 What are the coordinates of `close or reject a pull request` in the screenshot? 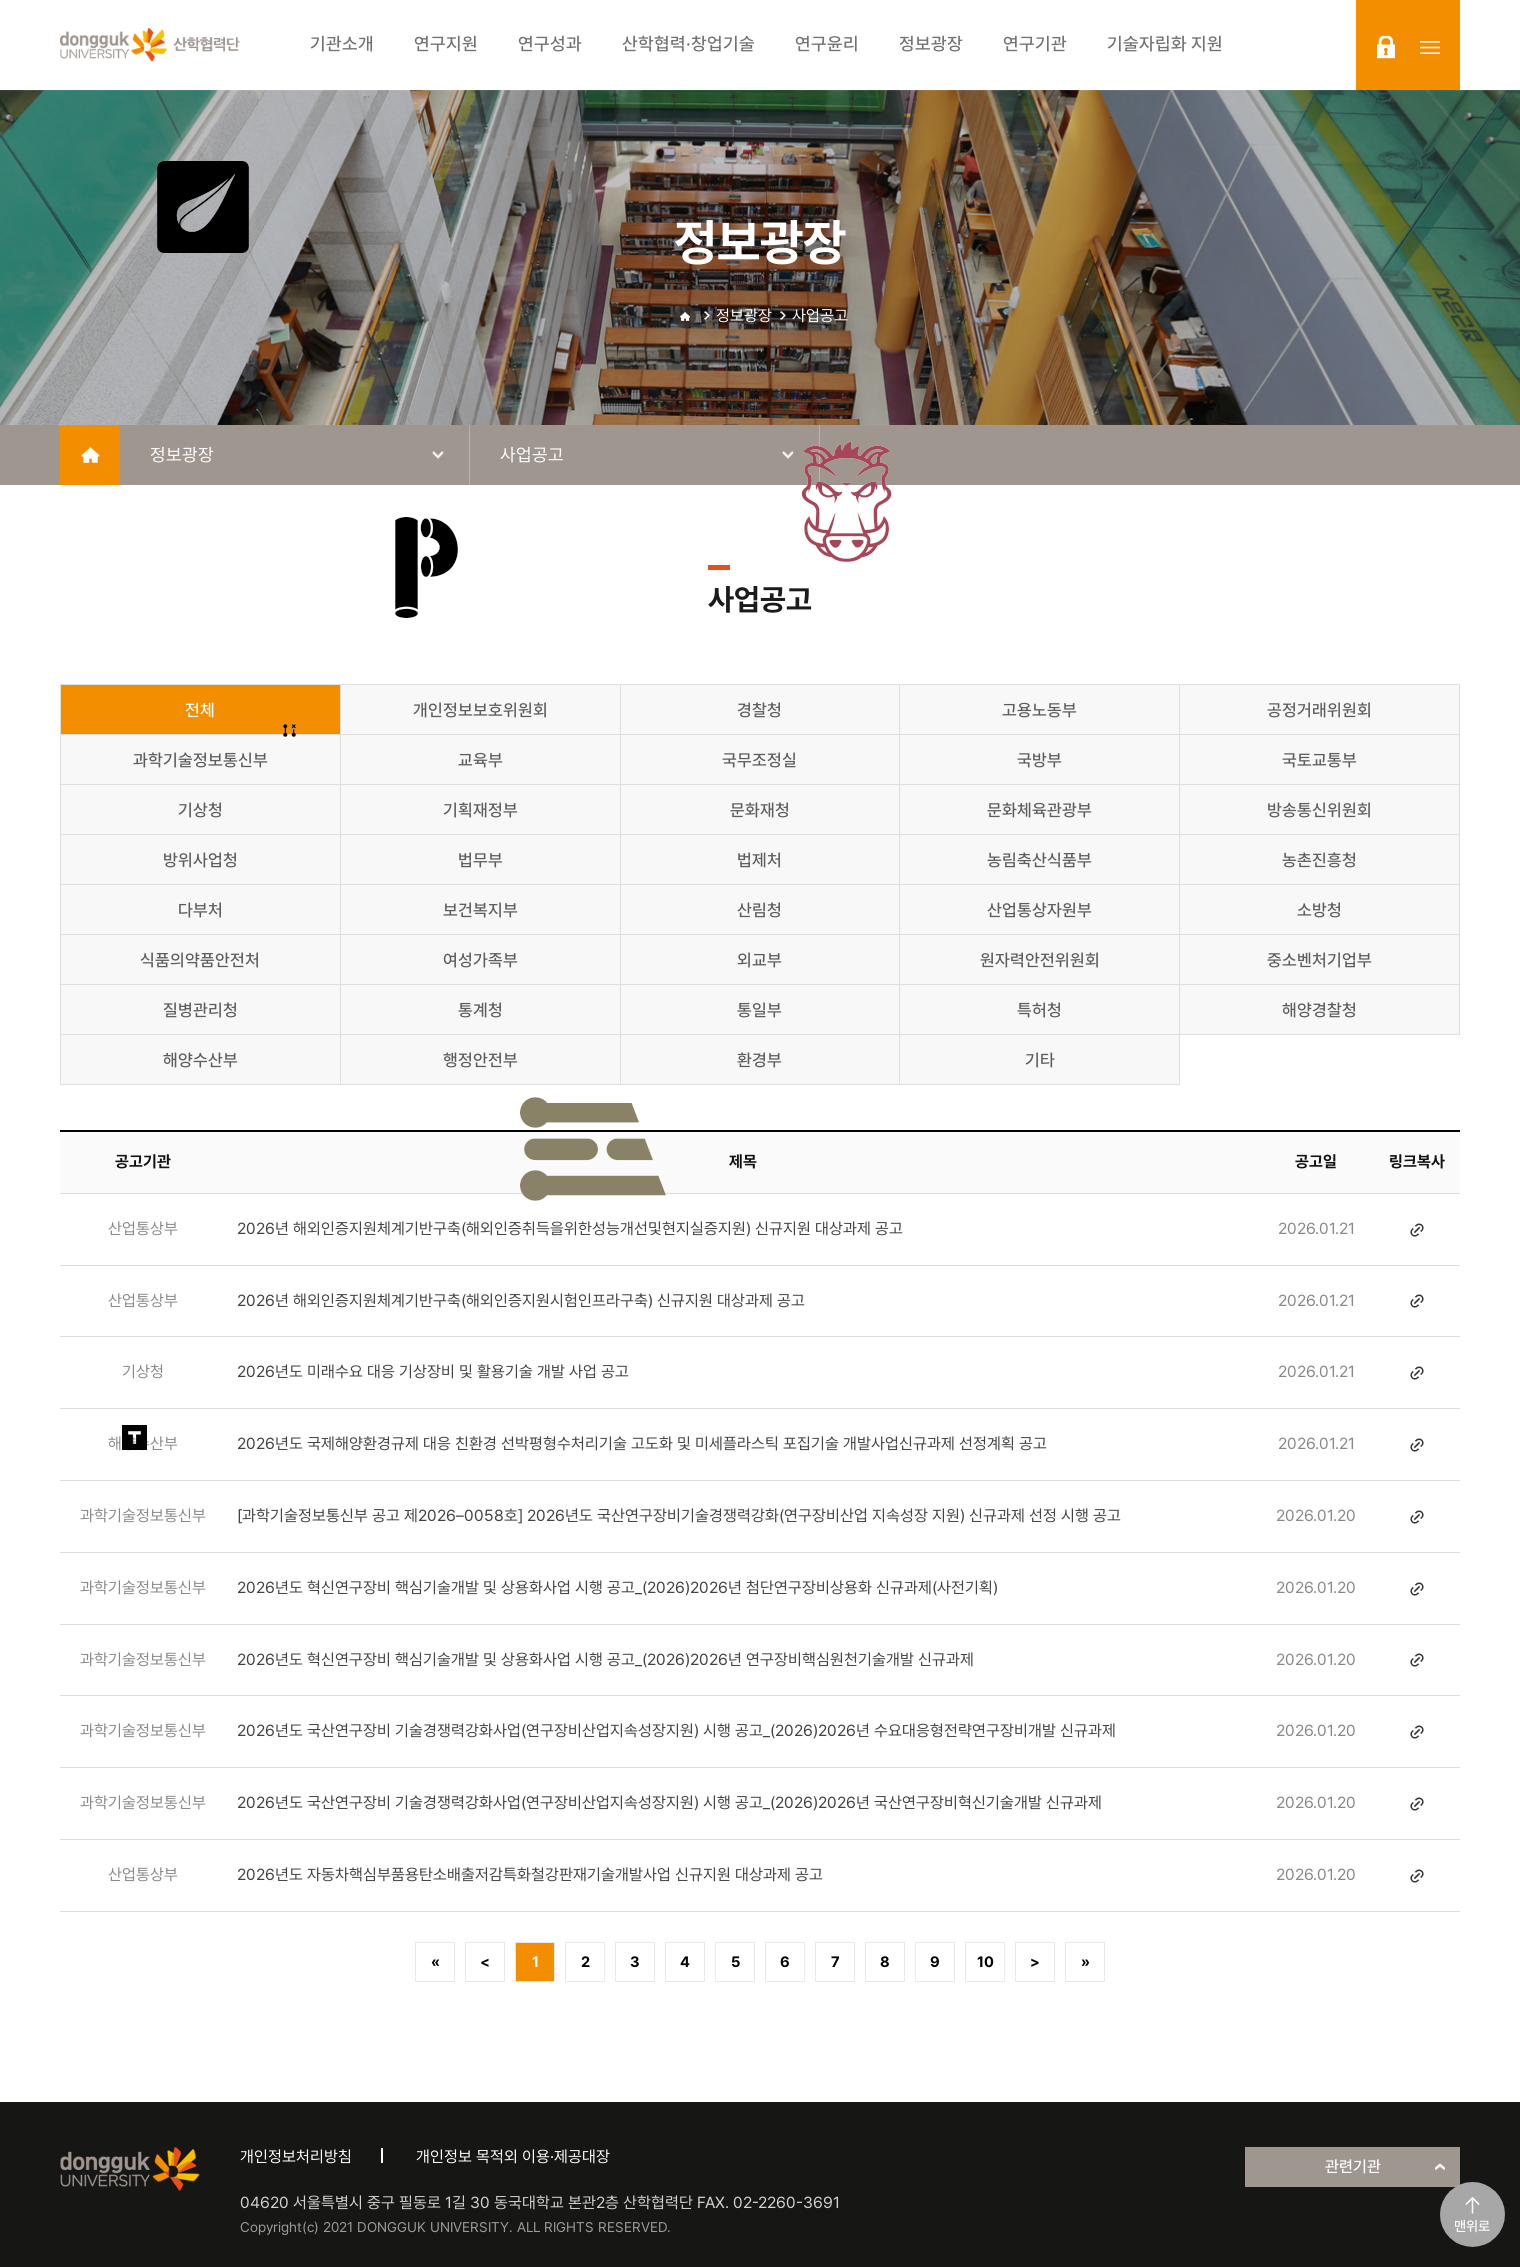 It's located at (289, 730).